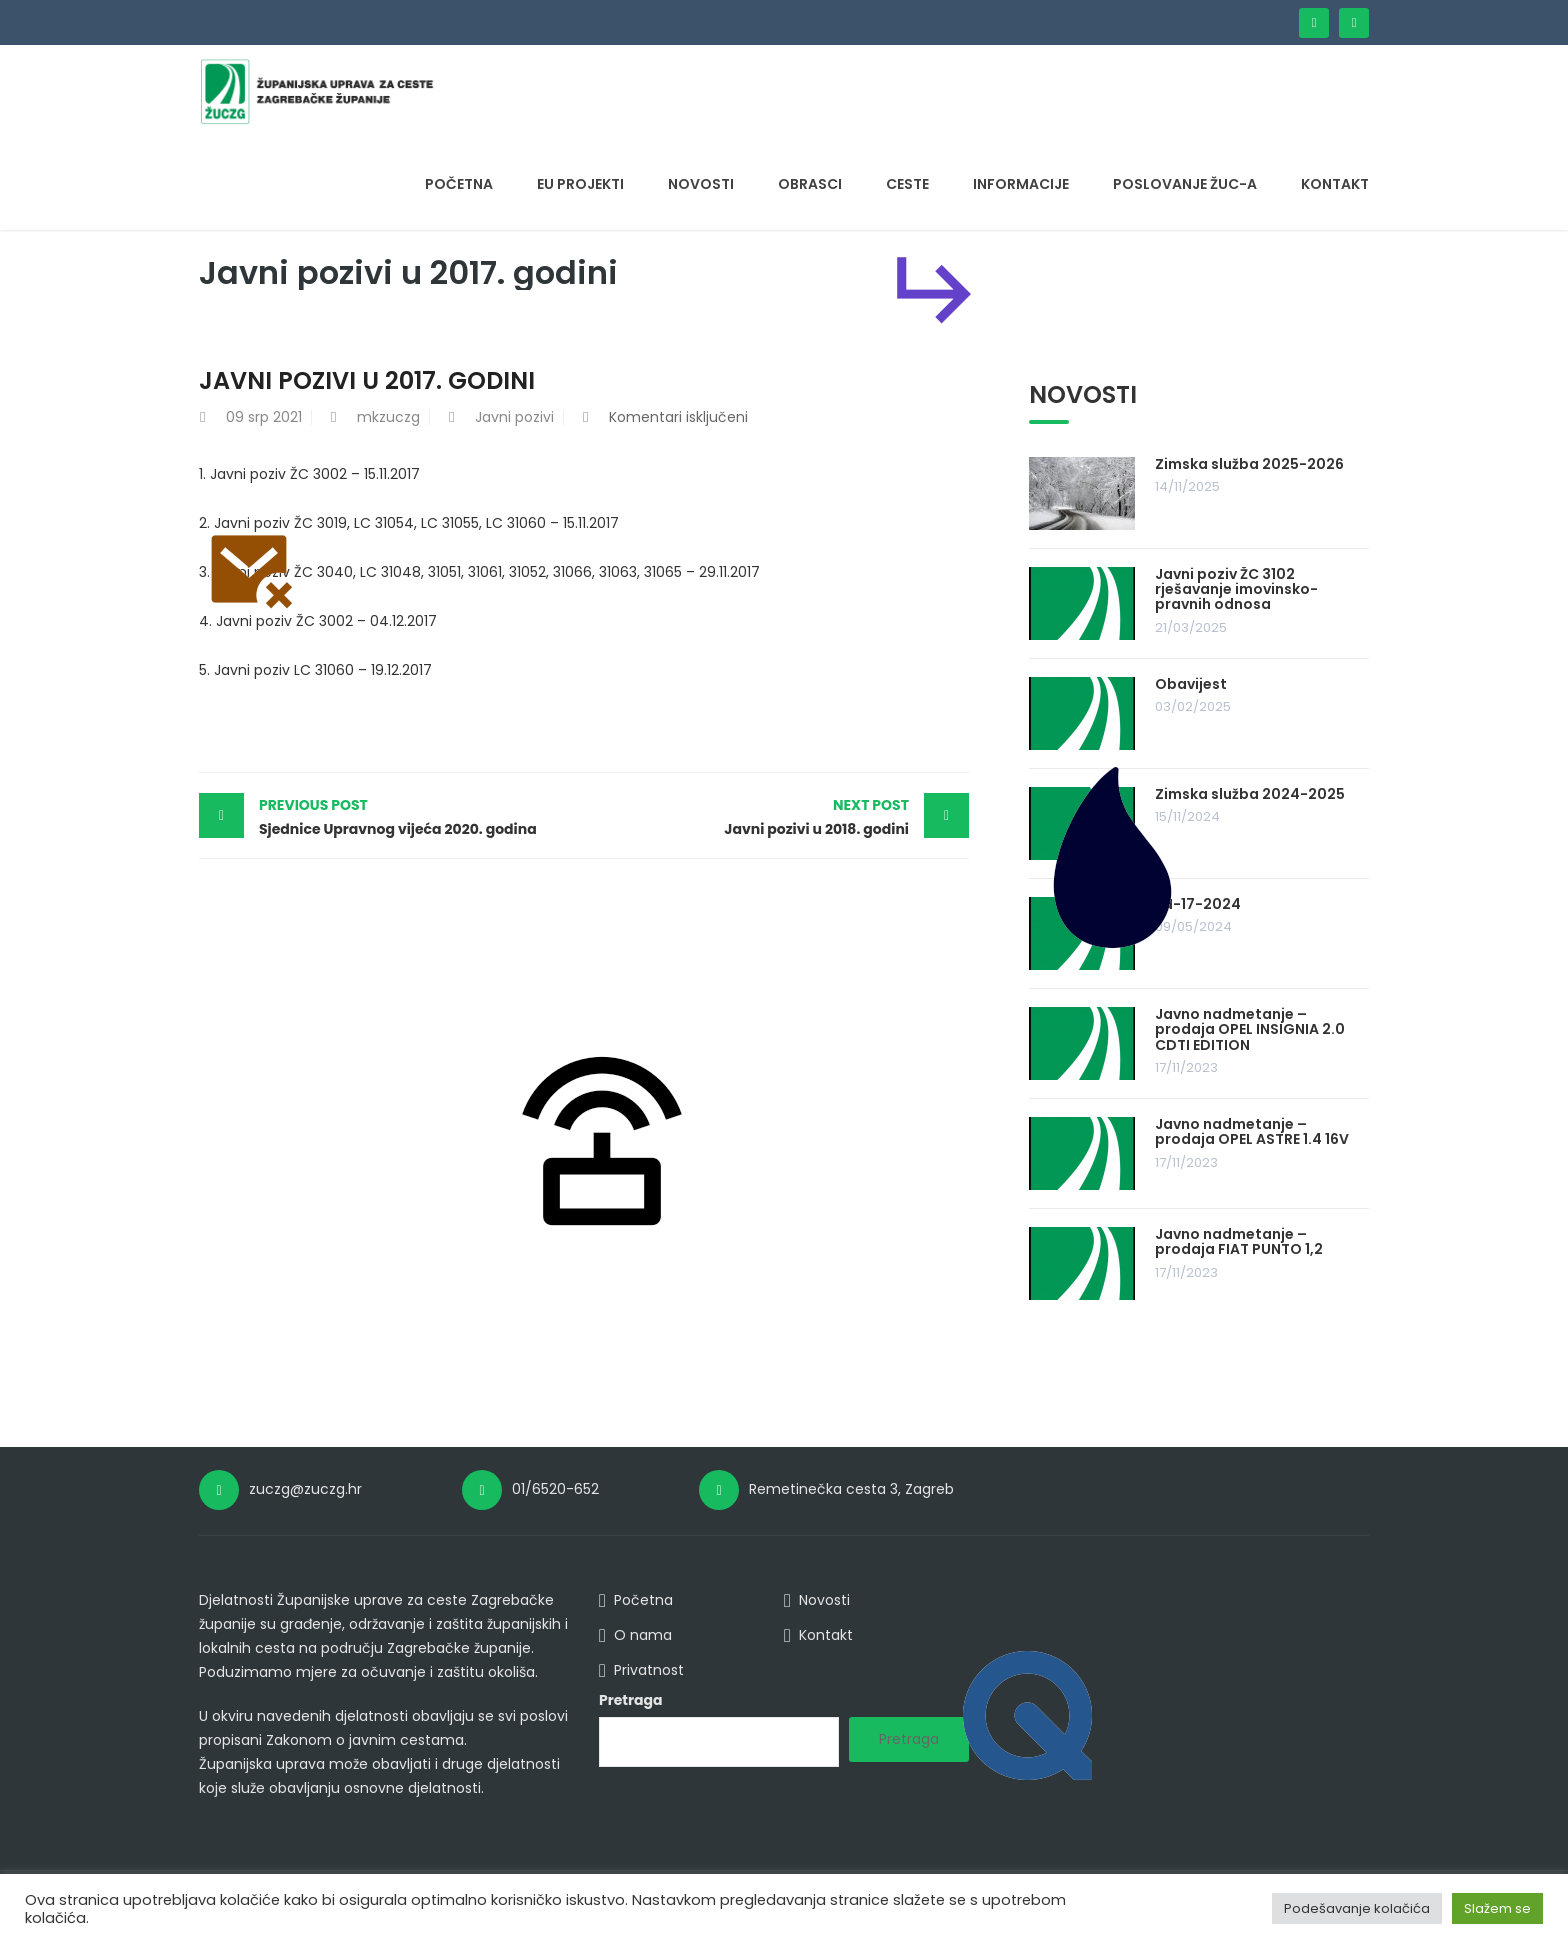  What do you see at coordinates (929, 289) in the screenshot?
I see `reply to a message or comment` at bounding box center [929, 289].